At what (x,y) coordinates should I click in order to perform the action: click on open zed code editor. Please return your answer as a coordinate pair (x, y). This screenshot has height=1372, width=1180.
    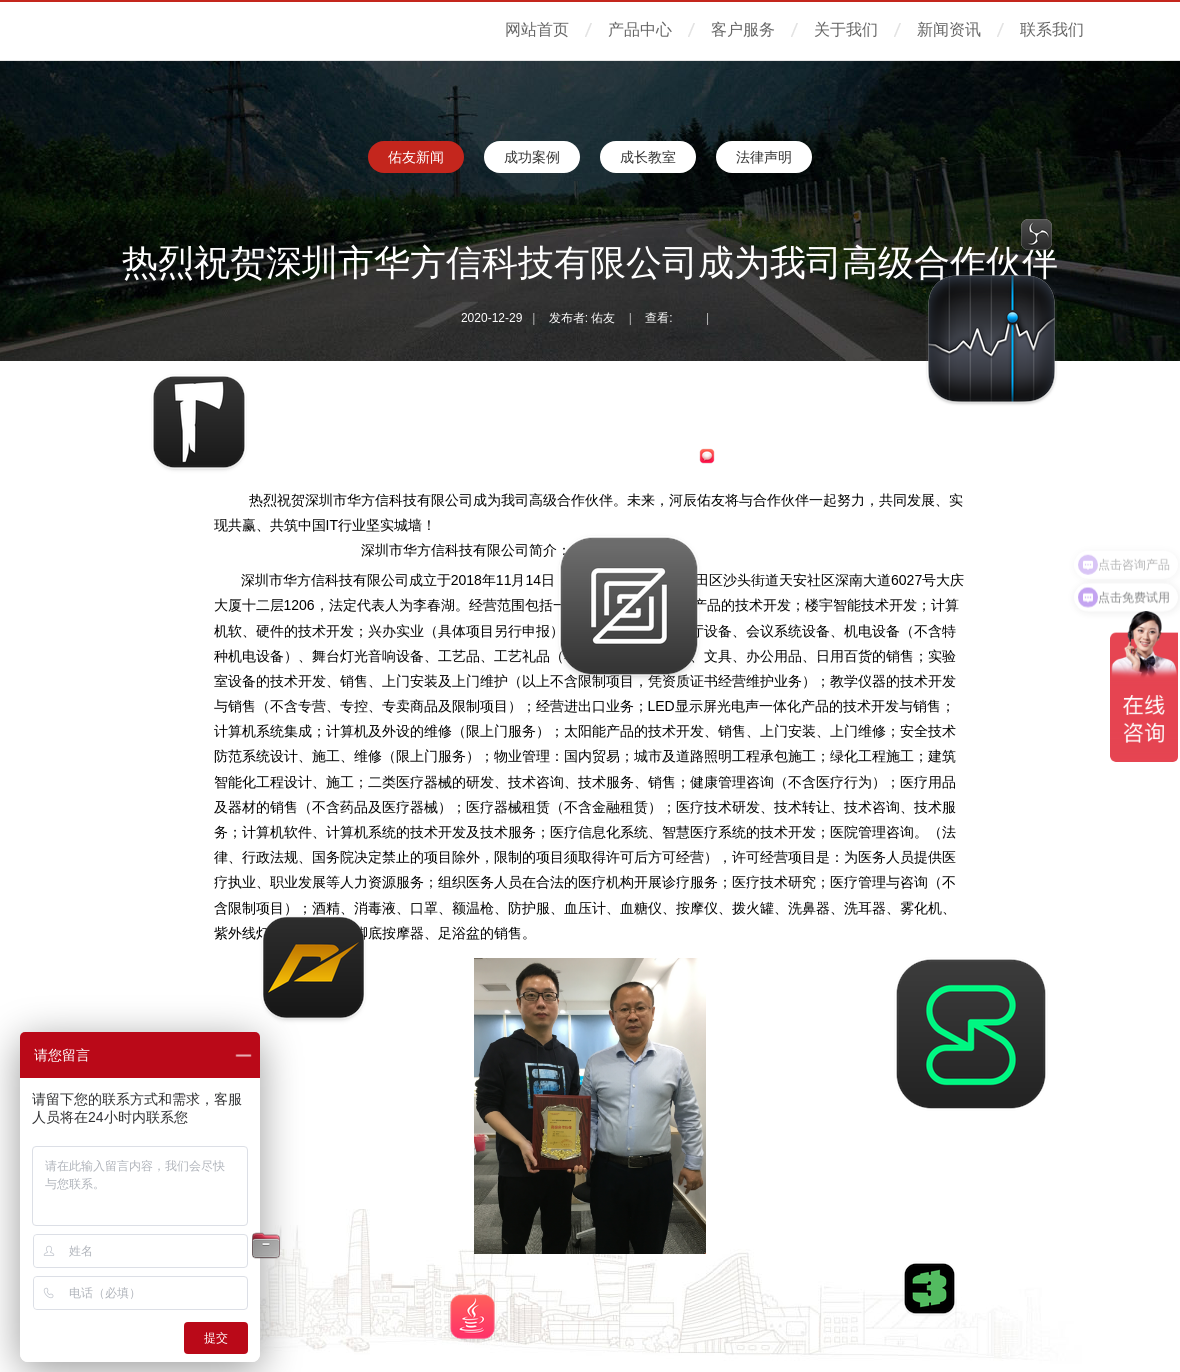
    Looking at the image, I should click on (629, 606).